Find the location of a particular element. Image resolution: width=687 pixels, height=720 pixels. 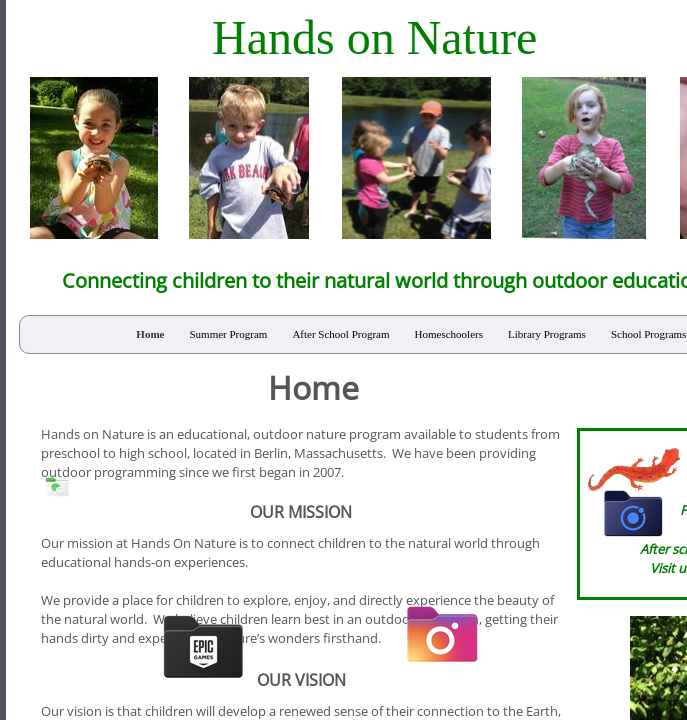

open wechat files folder is located at coordinates (57, 487).